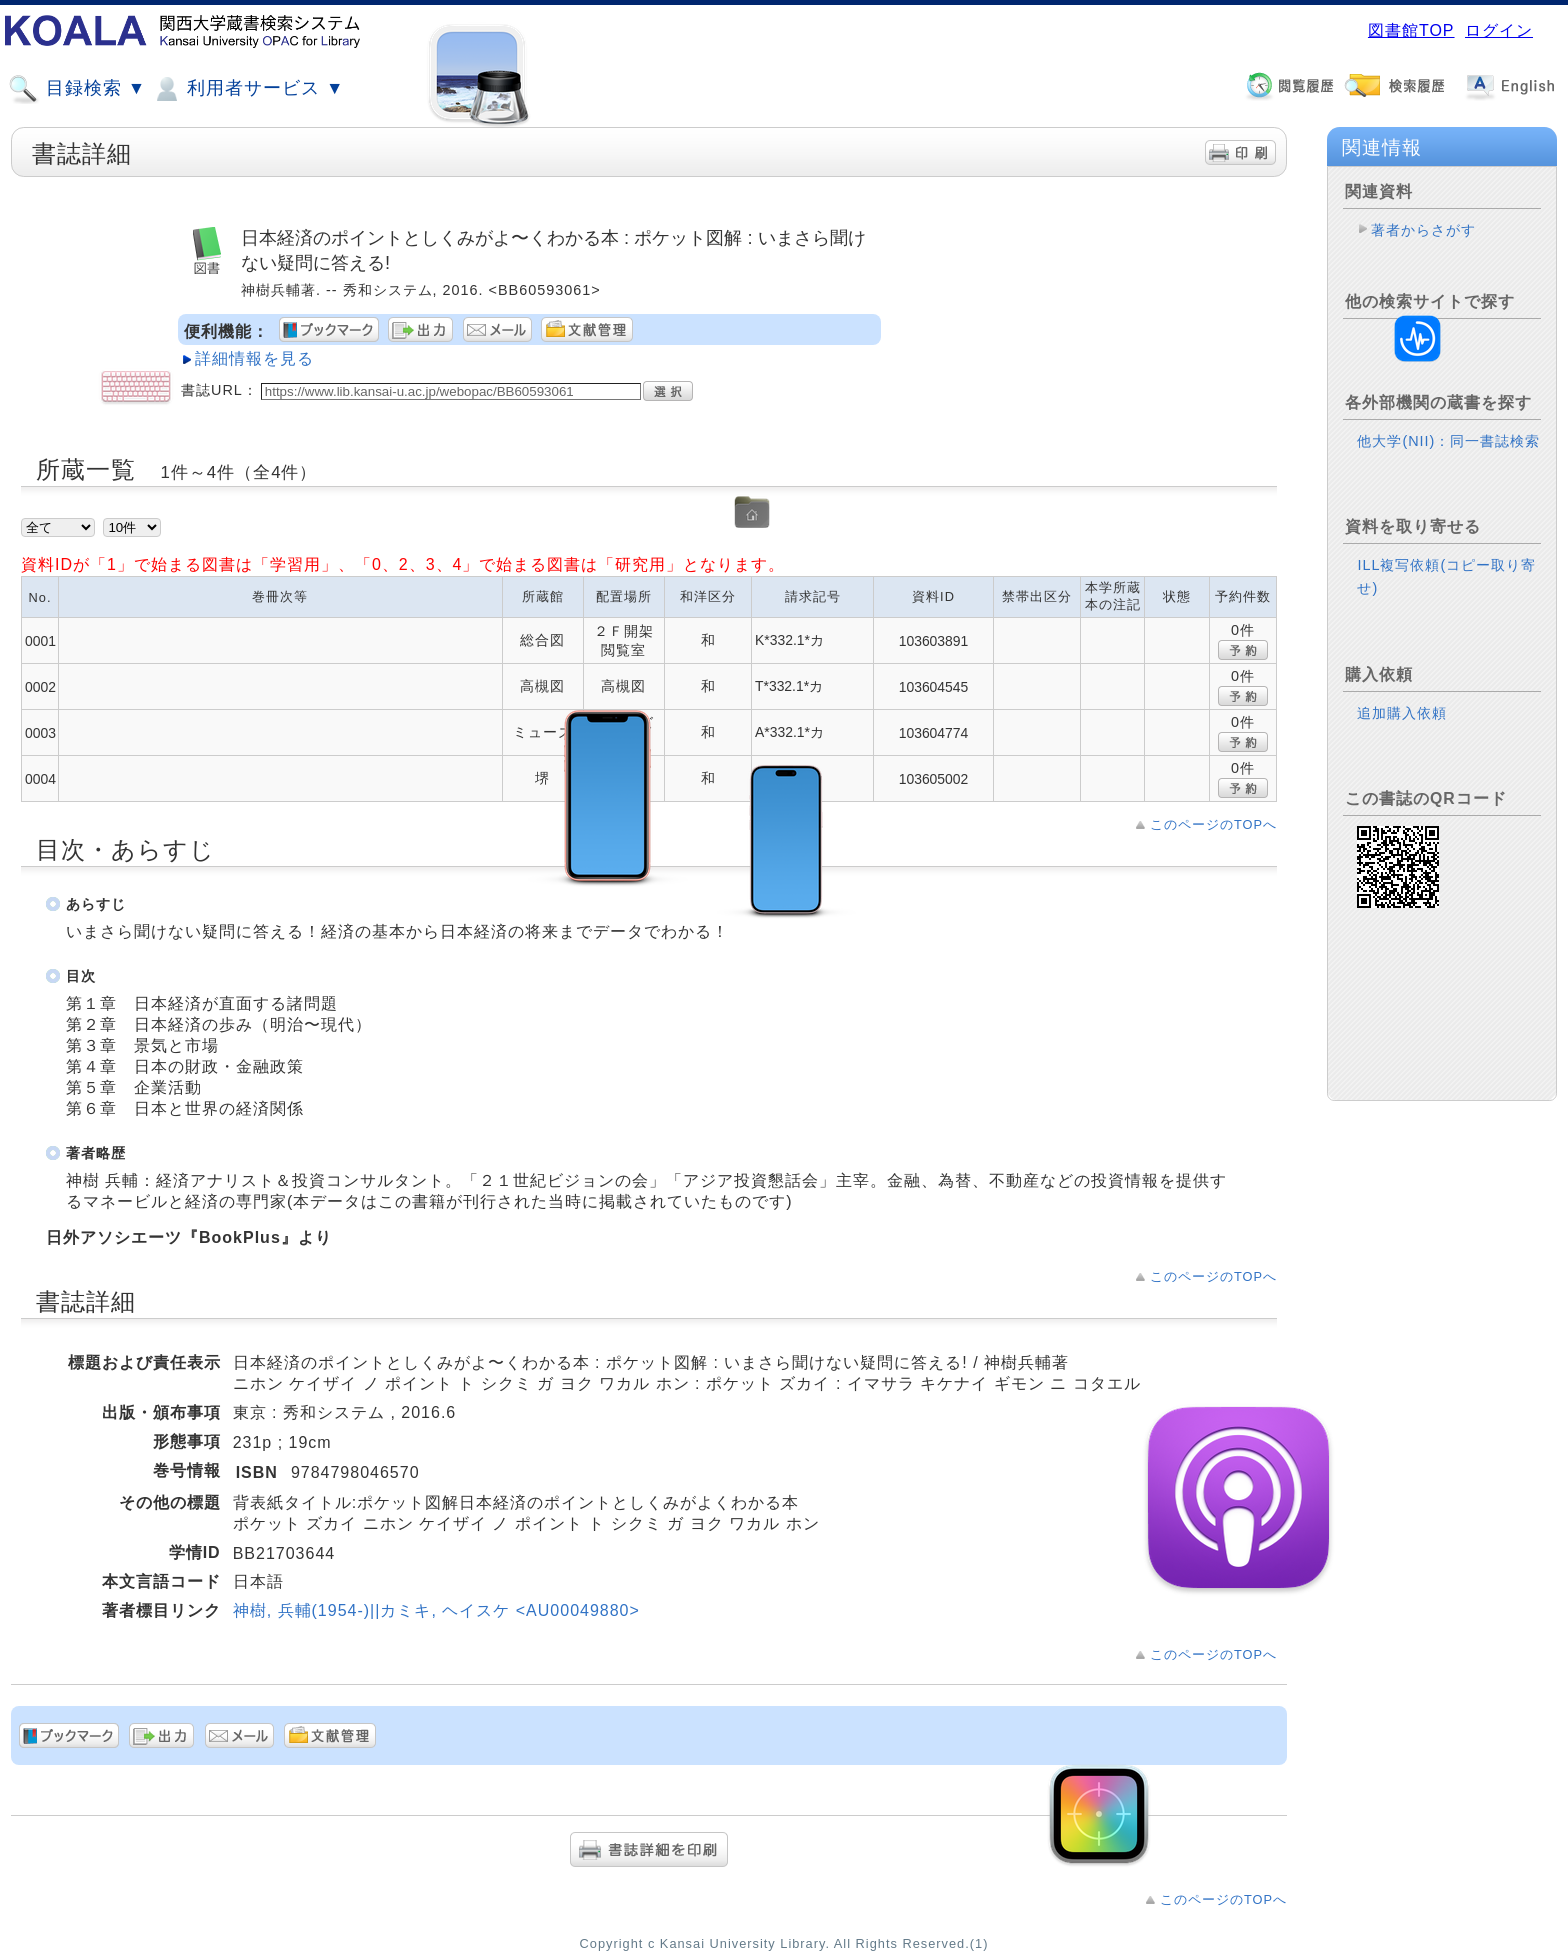 This screenshot has height=1951, width=1568. Describe the element at coordinates (136, 387) in the screenshot. I see `indicates a pink external keyboard is connected` at that location.